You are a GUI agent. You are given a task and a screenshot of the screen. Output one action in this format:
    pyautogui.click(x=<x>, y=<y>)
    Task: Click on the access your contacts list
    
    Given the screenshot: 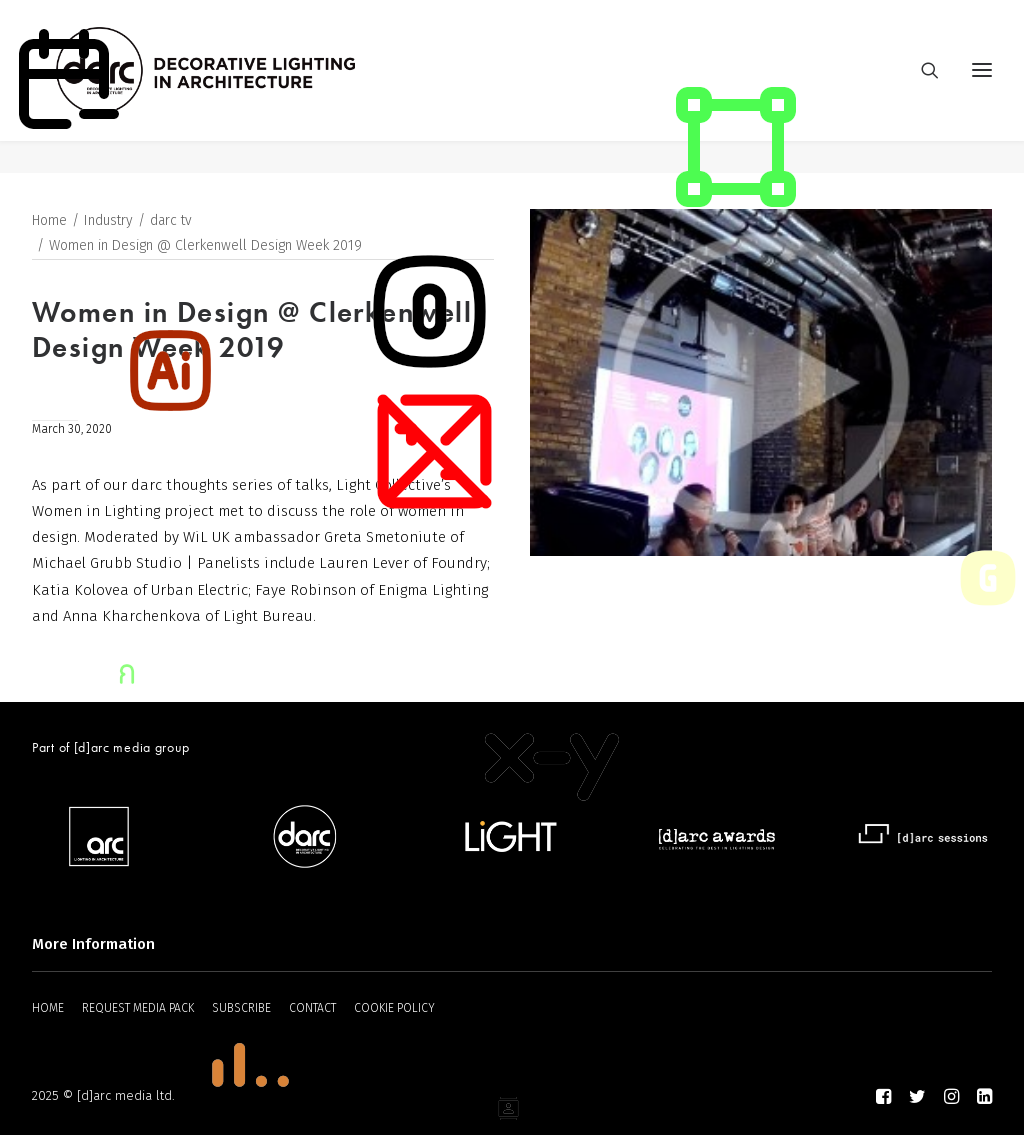 What is the action you would take?
    pyautogui.click(x=508, y=1108)
    